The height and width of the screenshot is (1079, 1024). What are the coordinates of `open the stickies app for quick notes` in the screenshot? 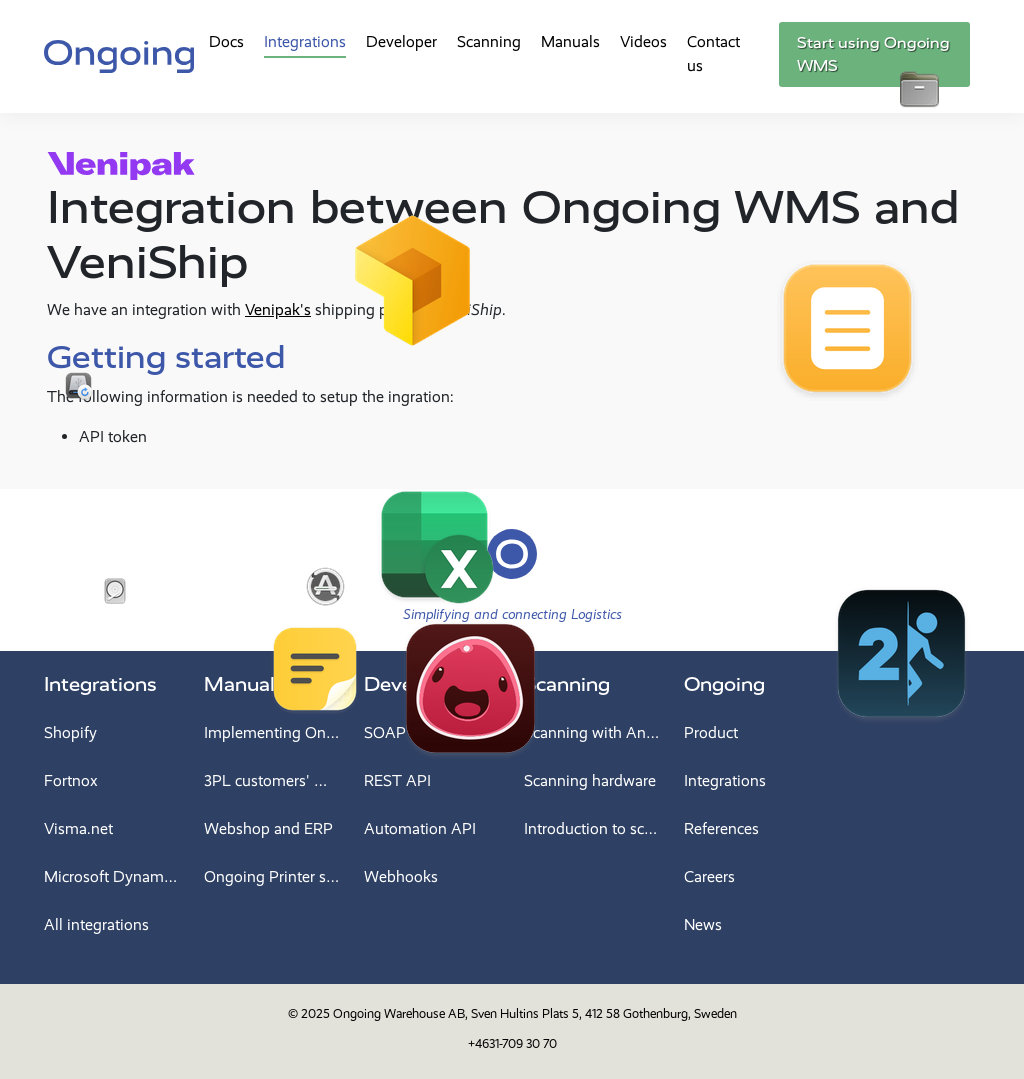 It's located at (315, 669).